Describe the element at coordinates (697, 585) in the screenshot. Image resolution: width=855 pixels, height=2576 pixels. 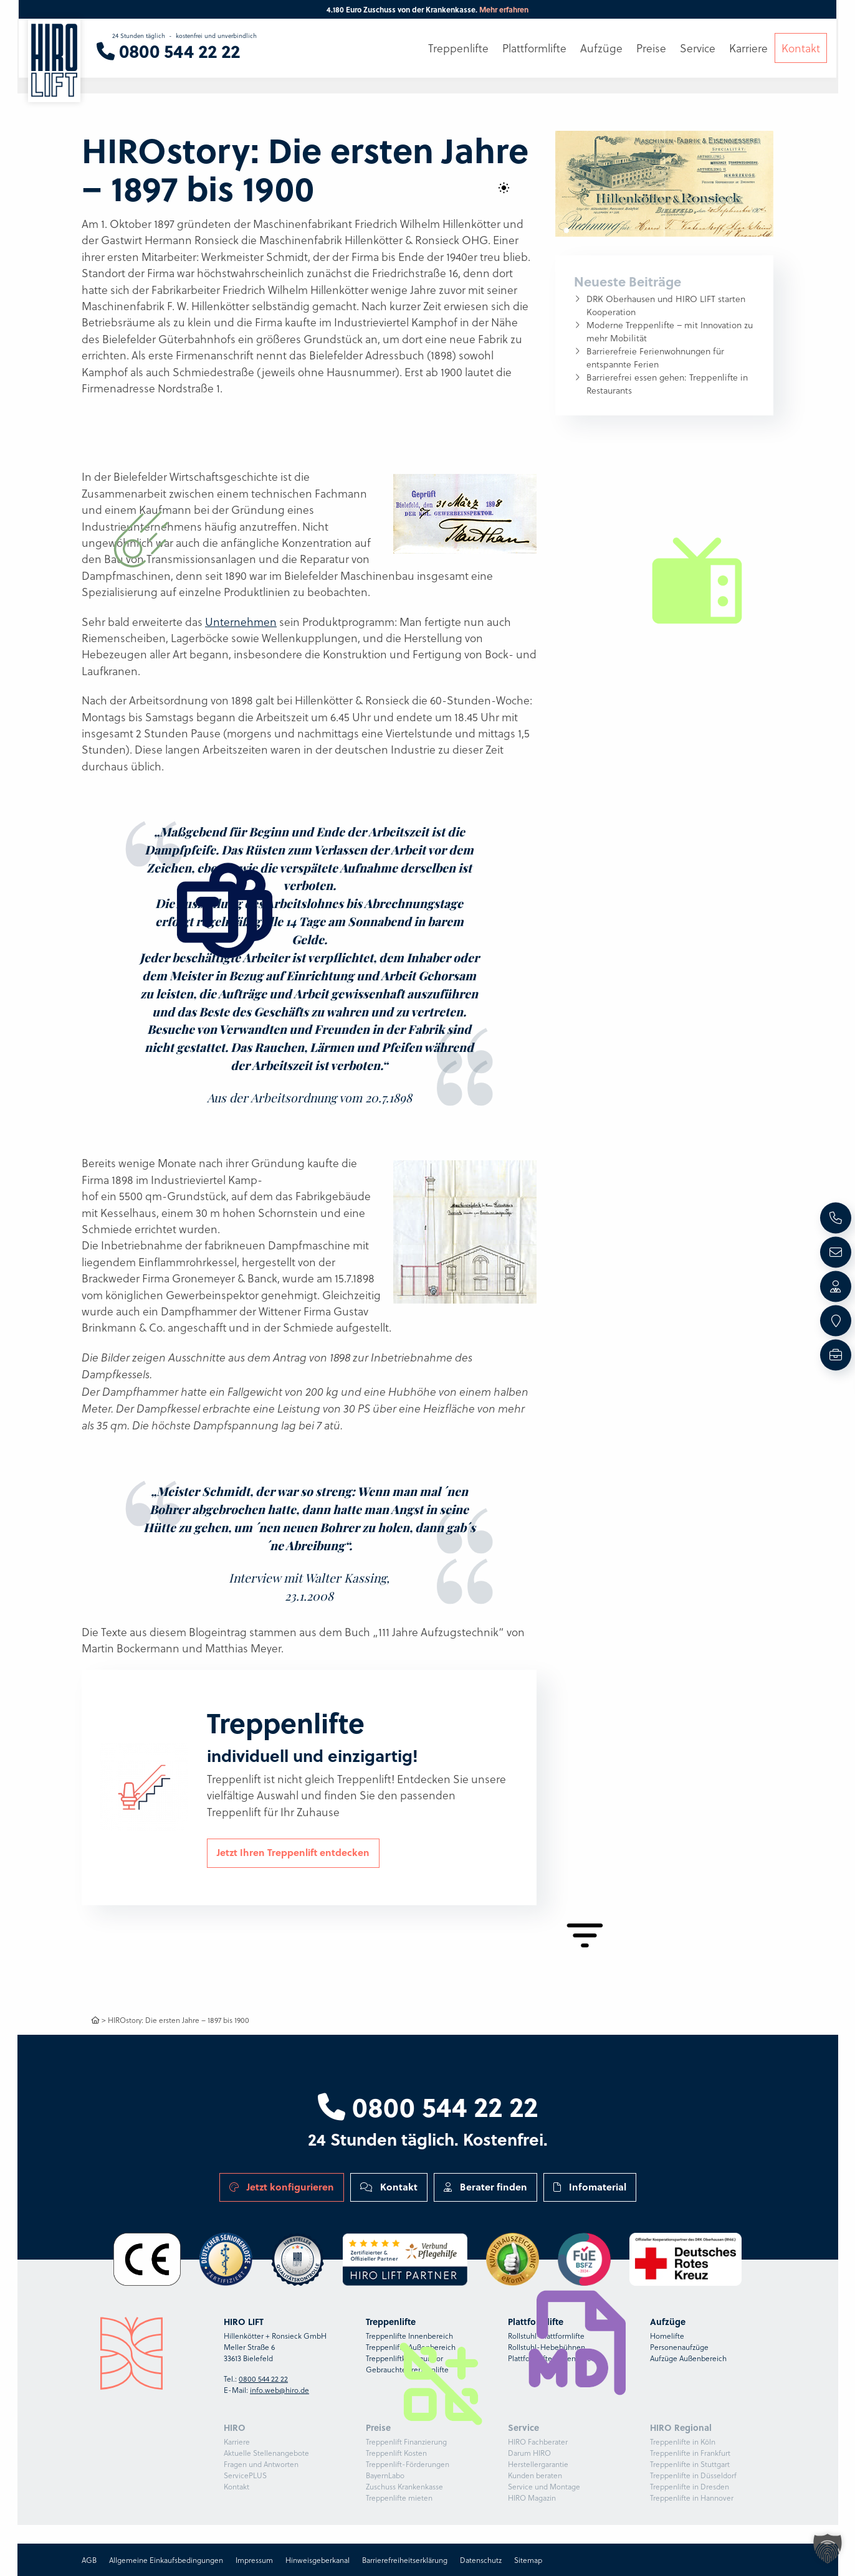
I see `access TV or video streaming content` at that location.